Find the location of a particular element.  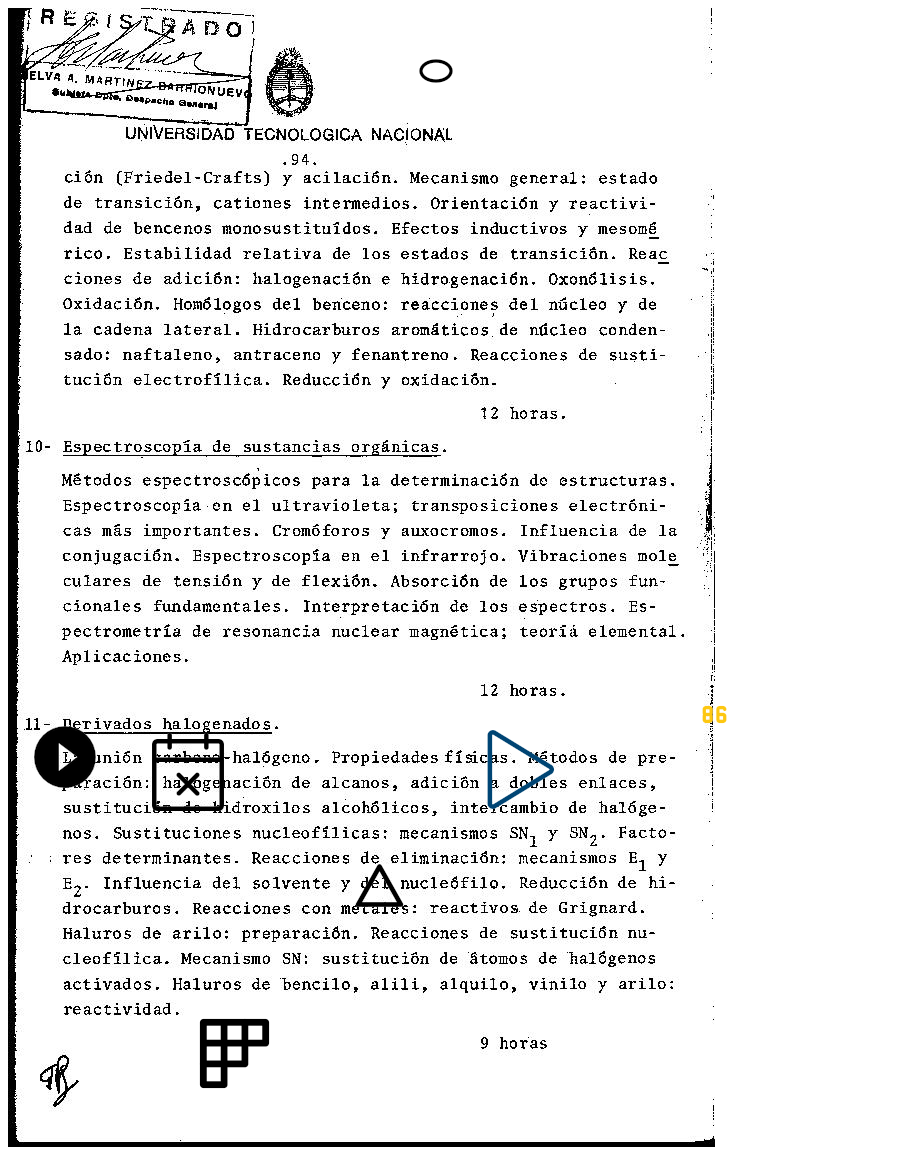

indicates a vertical oval or ellipse shape tool is located at coordinates (436, 71).